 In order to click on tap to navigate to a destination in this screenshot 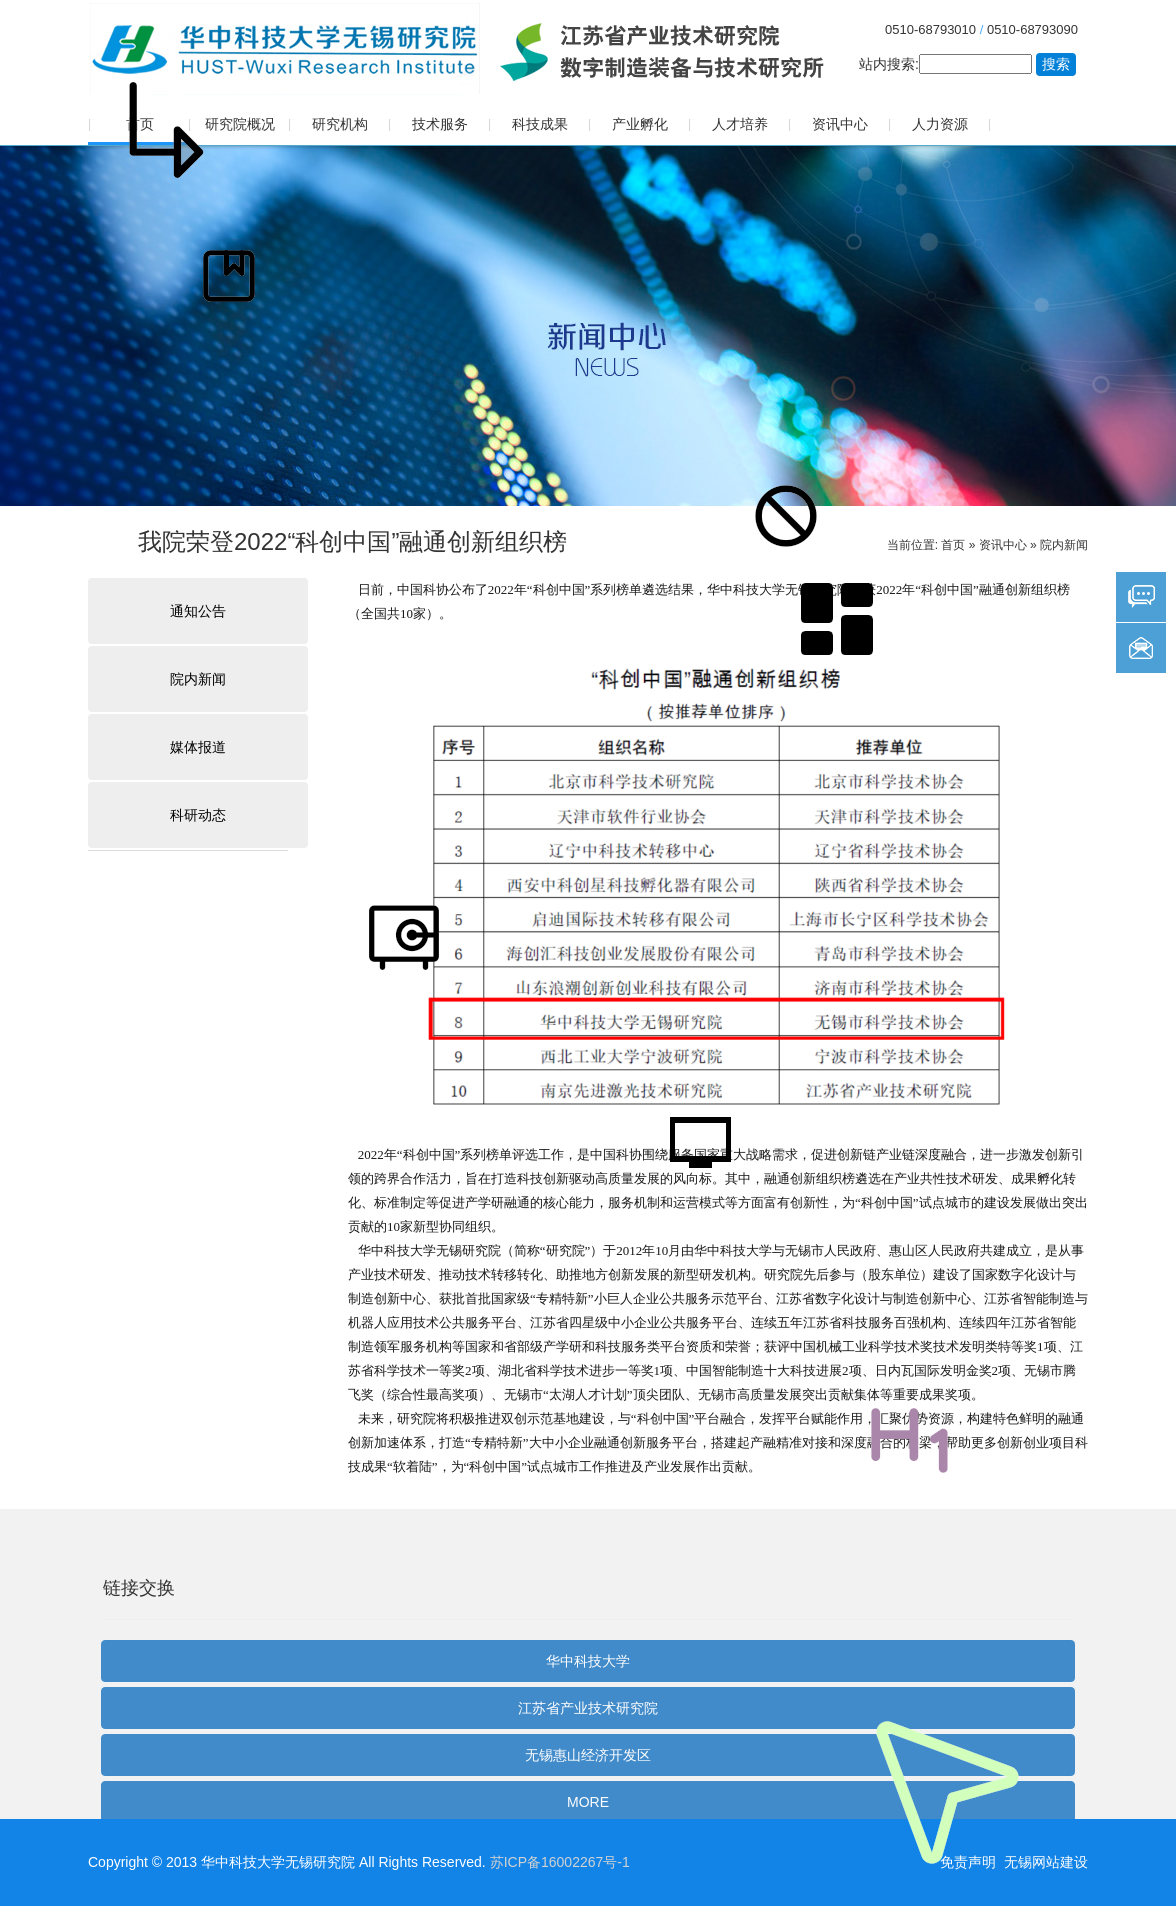, I will do `click(936, 1781)`.